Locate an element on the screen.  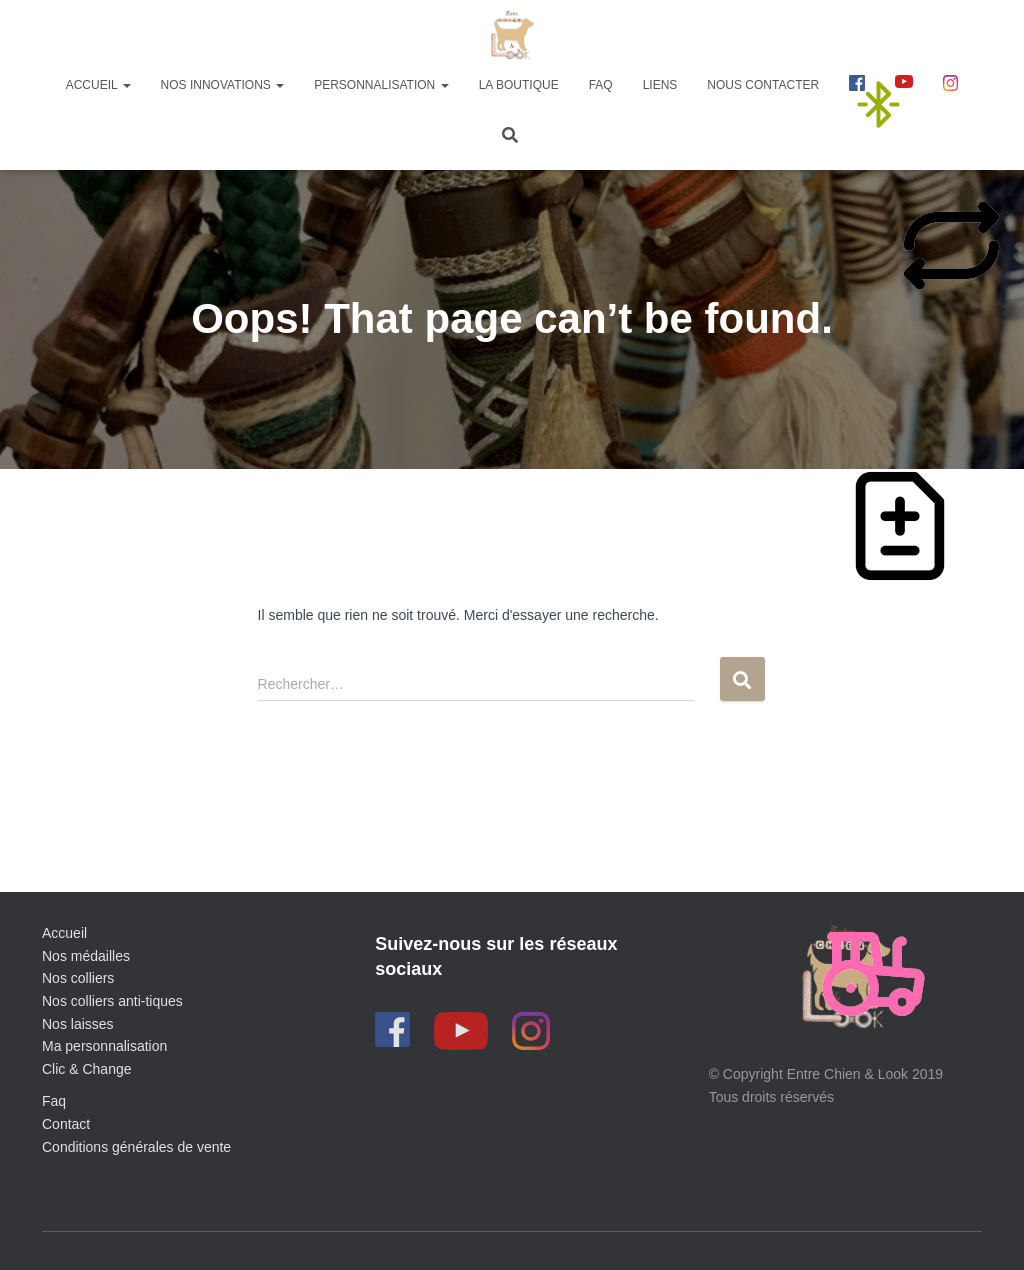
enable repeat or loop playback is located at coordinates (951, 245).